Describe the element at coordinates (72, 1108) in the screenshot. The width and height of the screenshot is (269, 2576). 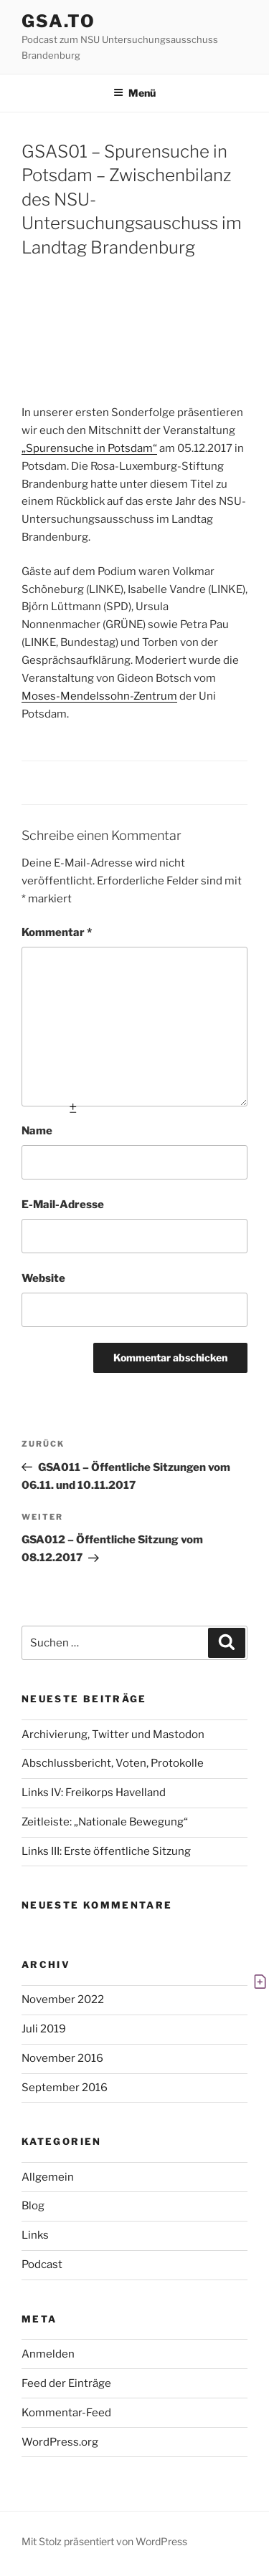
I see `view code differences or changes` at that location.